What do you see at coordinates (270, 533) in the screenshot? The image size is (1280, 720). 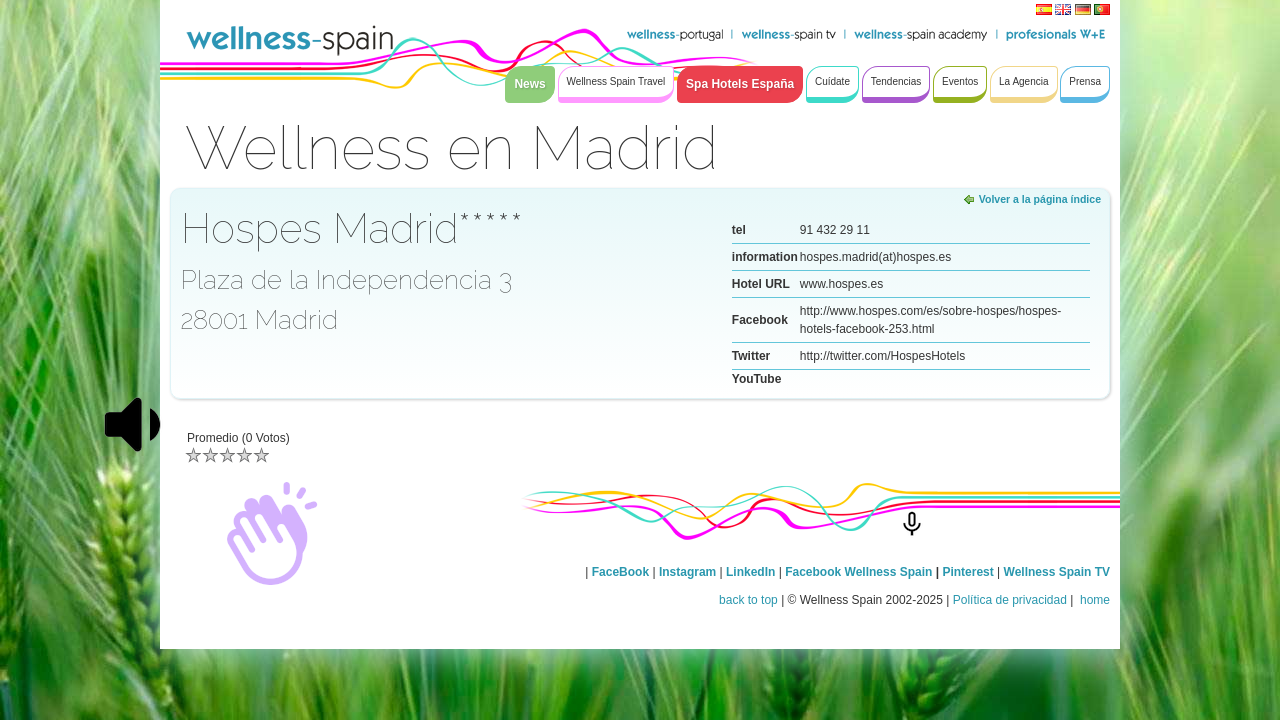 I see `applaud or react positively to content` at bounding box center [270, 533].